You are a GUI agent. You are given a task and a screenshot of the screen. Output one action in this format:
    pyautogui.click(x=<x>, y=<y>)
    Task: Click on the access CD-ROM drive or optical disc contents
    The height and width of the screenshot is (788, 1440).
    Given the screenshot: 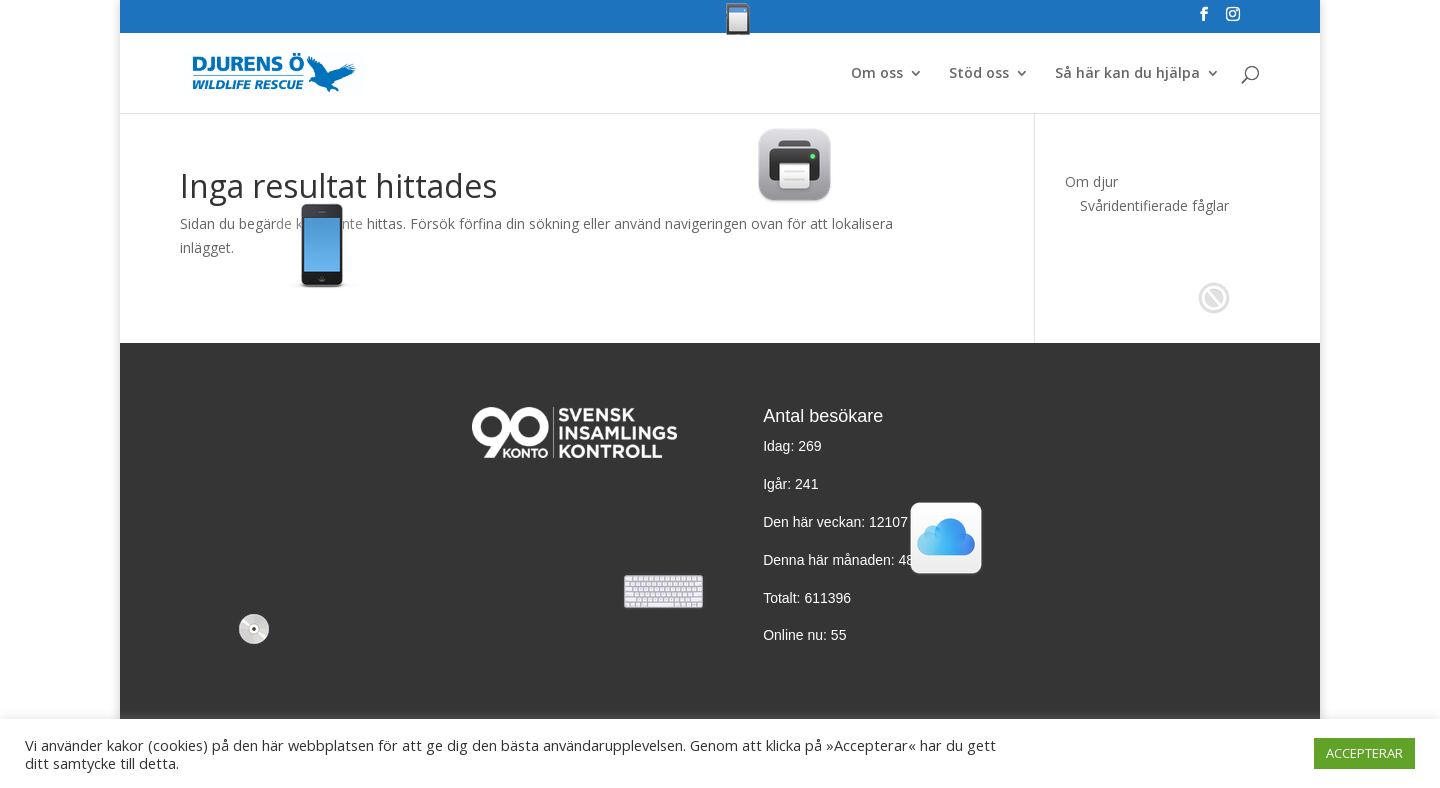 What is the action you would take?
    pyautogui.click(x=254, y=629)
    